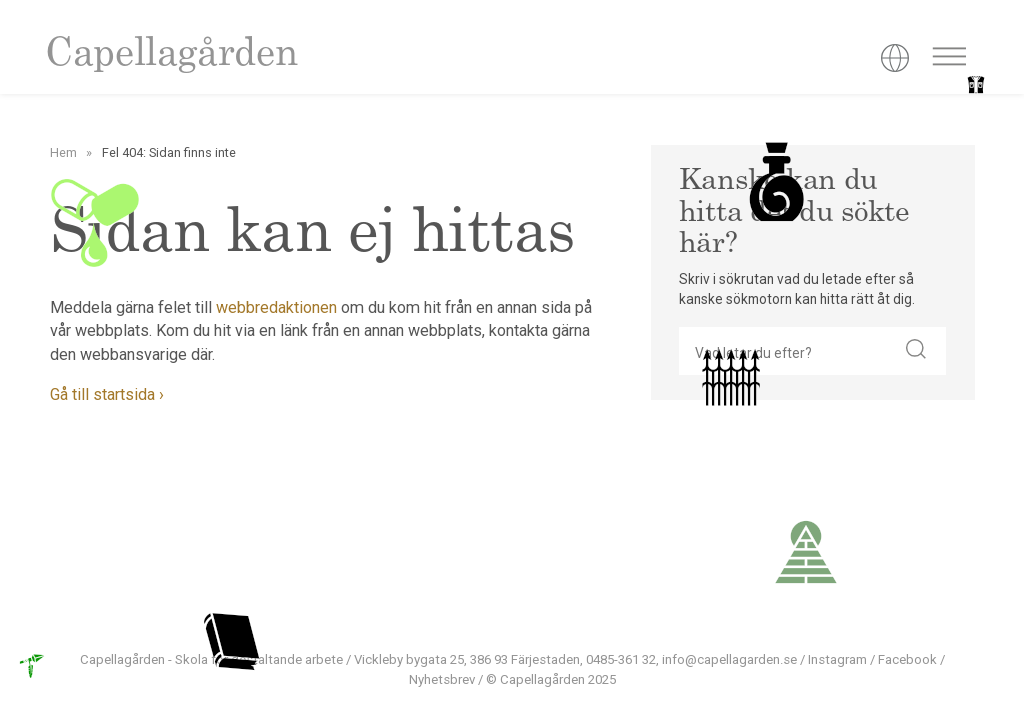  Describe the element at coordinates (231, 641) in the screenshot. I see `open a guidebook or manual` at that location.